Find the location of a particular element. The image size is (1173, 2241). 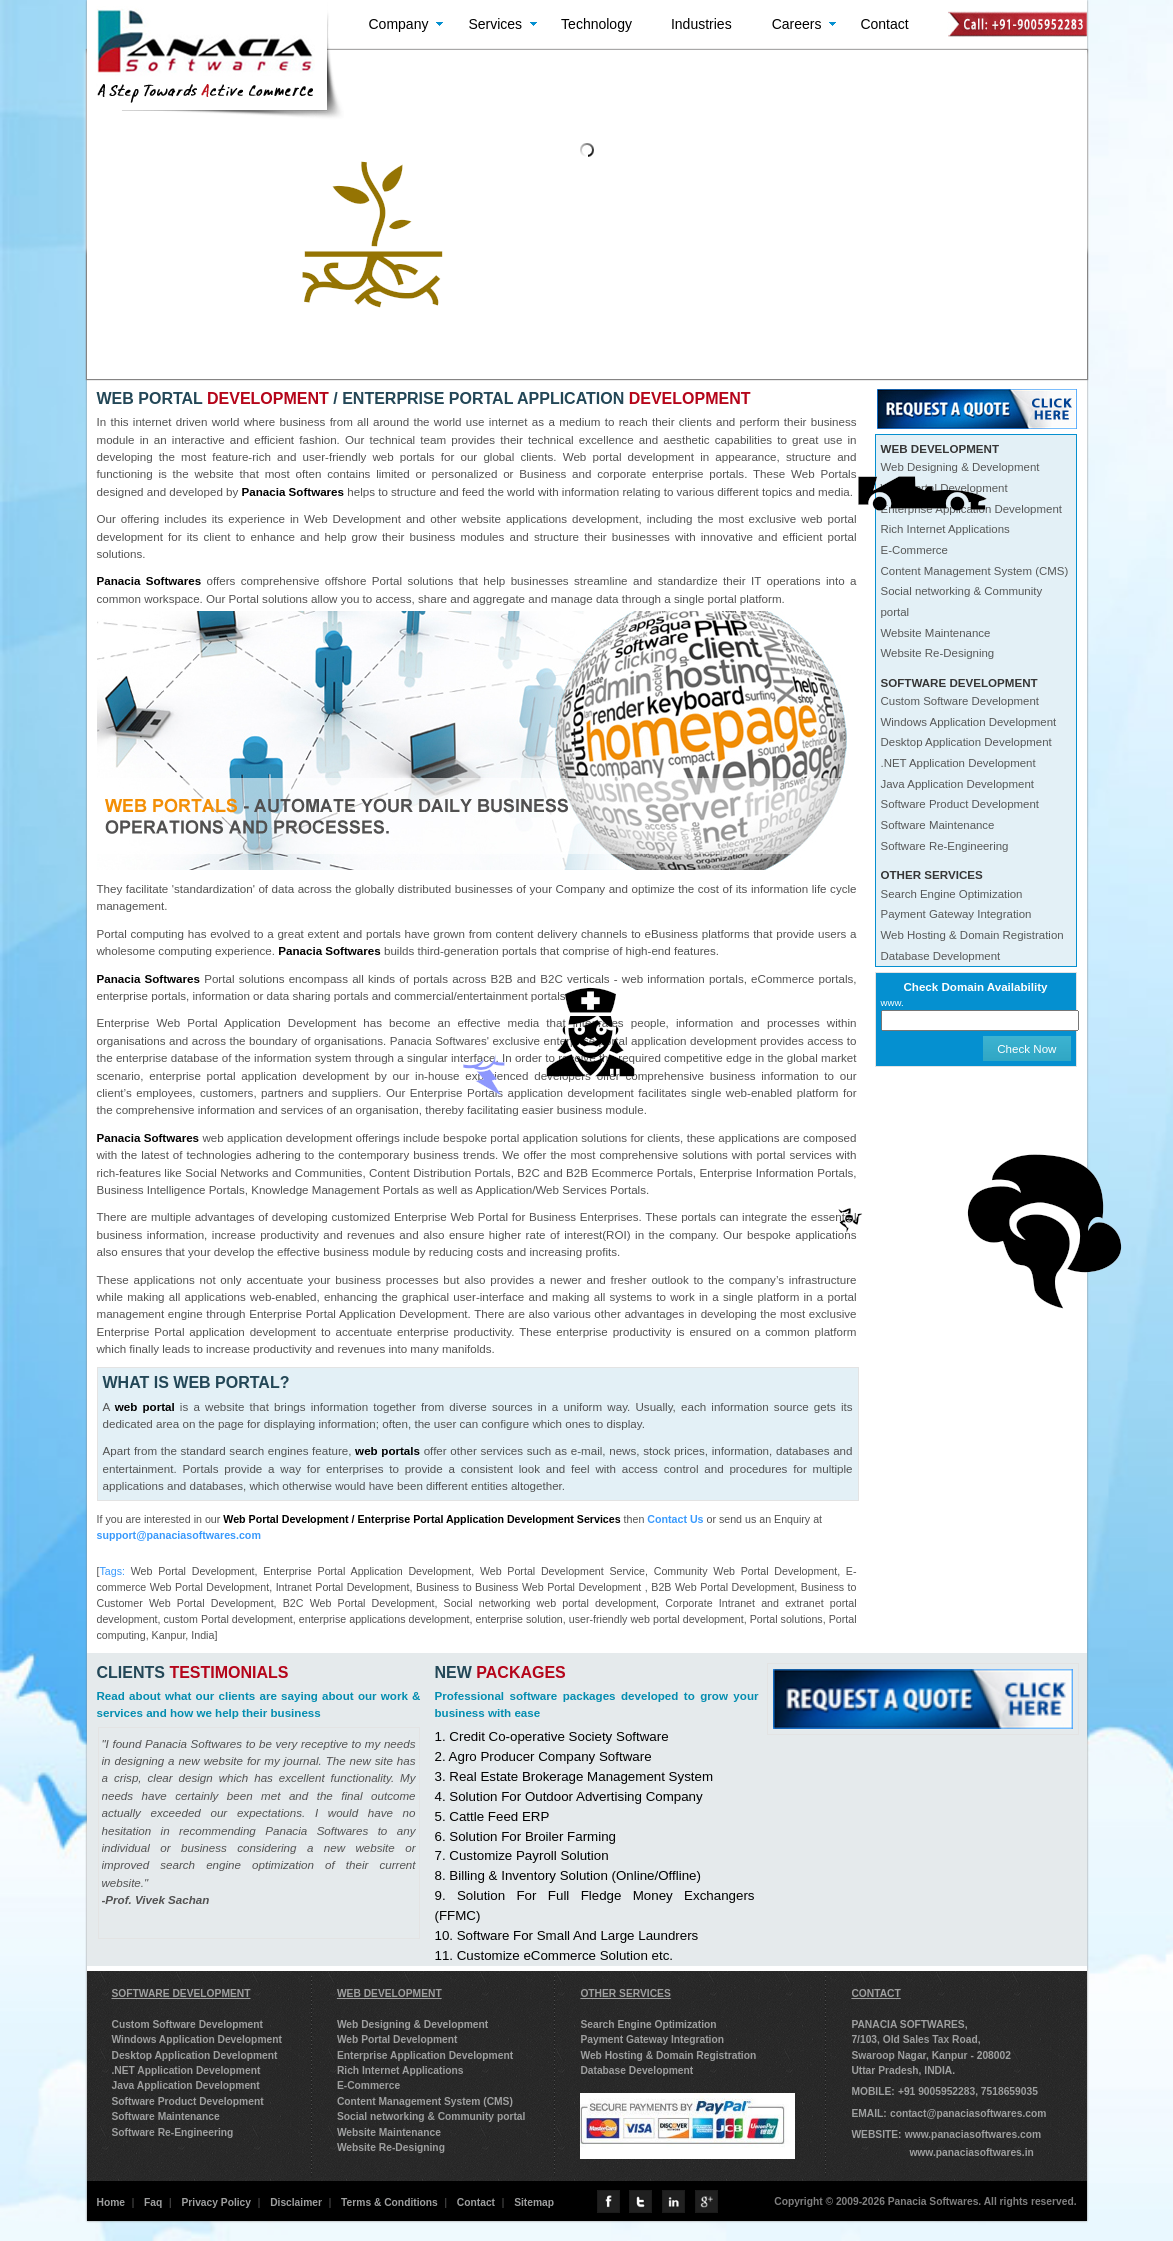

access formula 1 racing game or content is located at coordinates (922, 493).